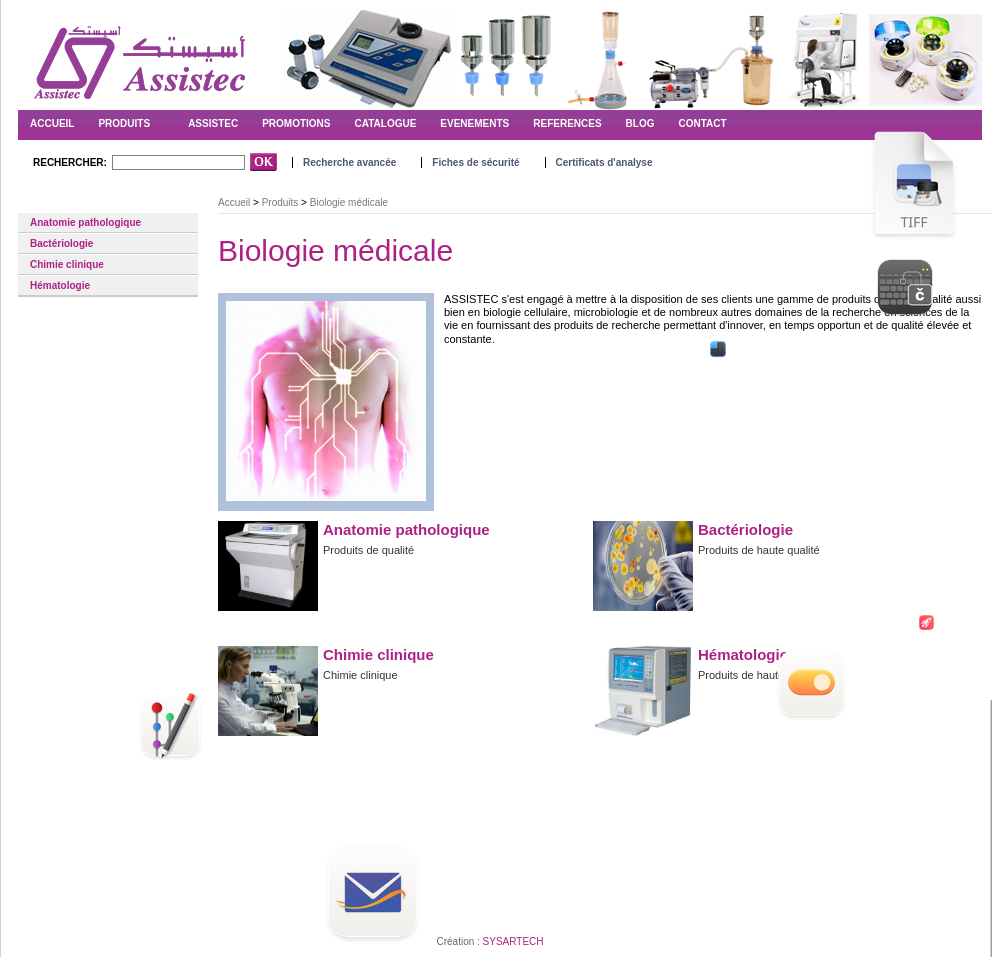  What do you see at coordinates (170, 726) in the screenshot?
I see `open commit, a git commit message editor` at bounding box center [170, 726].